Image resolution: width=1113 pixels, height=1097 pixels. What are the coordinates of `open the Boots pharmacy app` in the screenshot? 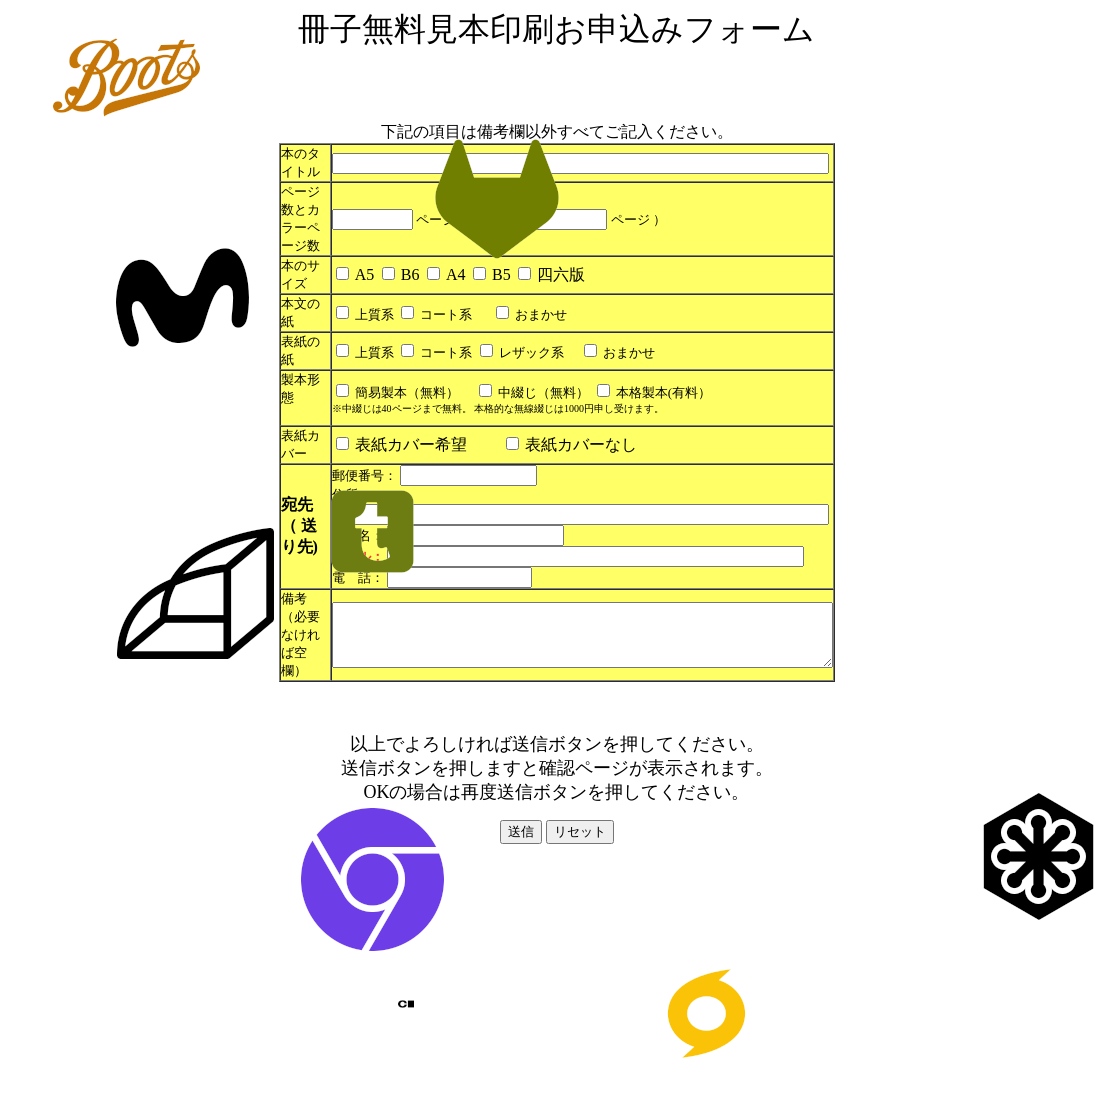 It's located at (126, 77).